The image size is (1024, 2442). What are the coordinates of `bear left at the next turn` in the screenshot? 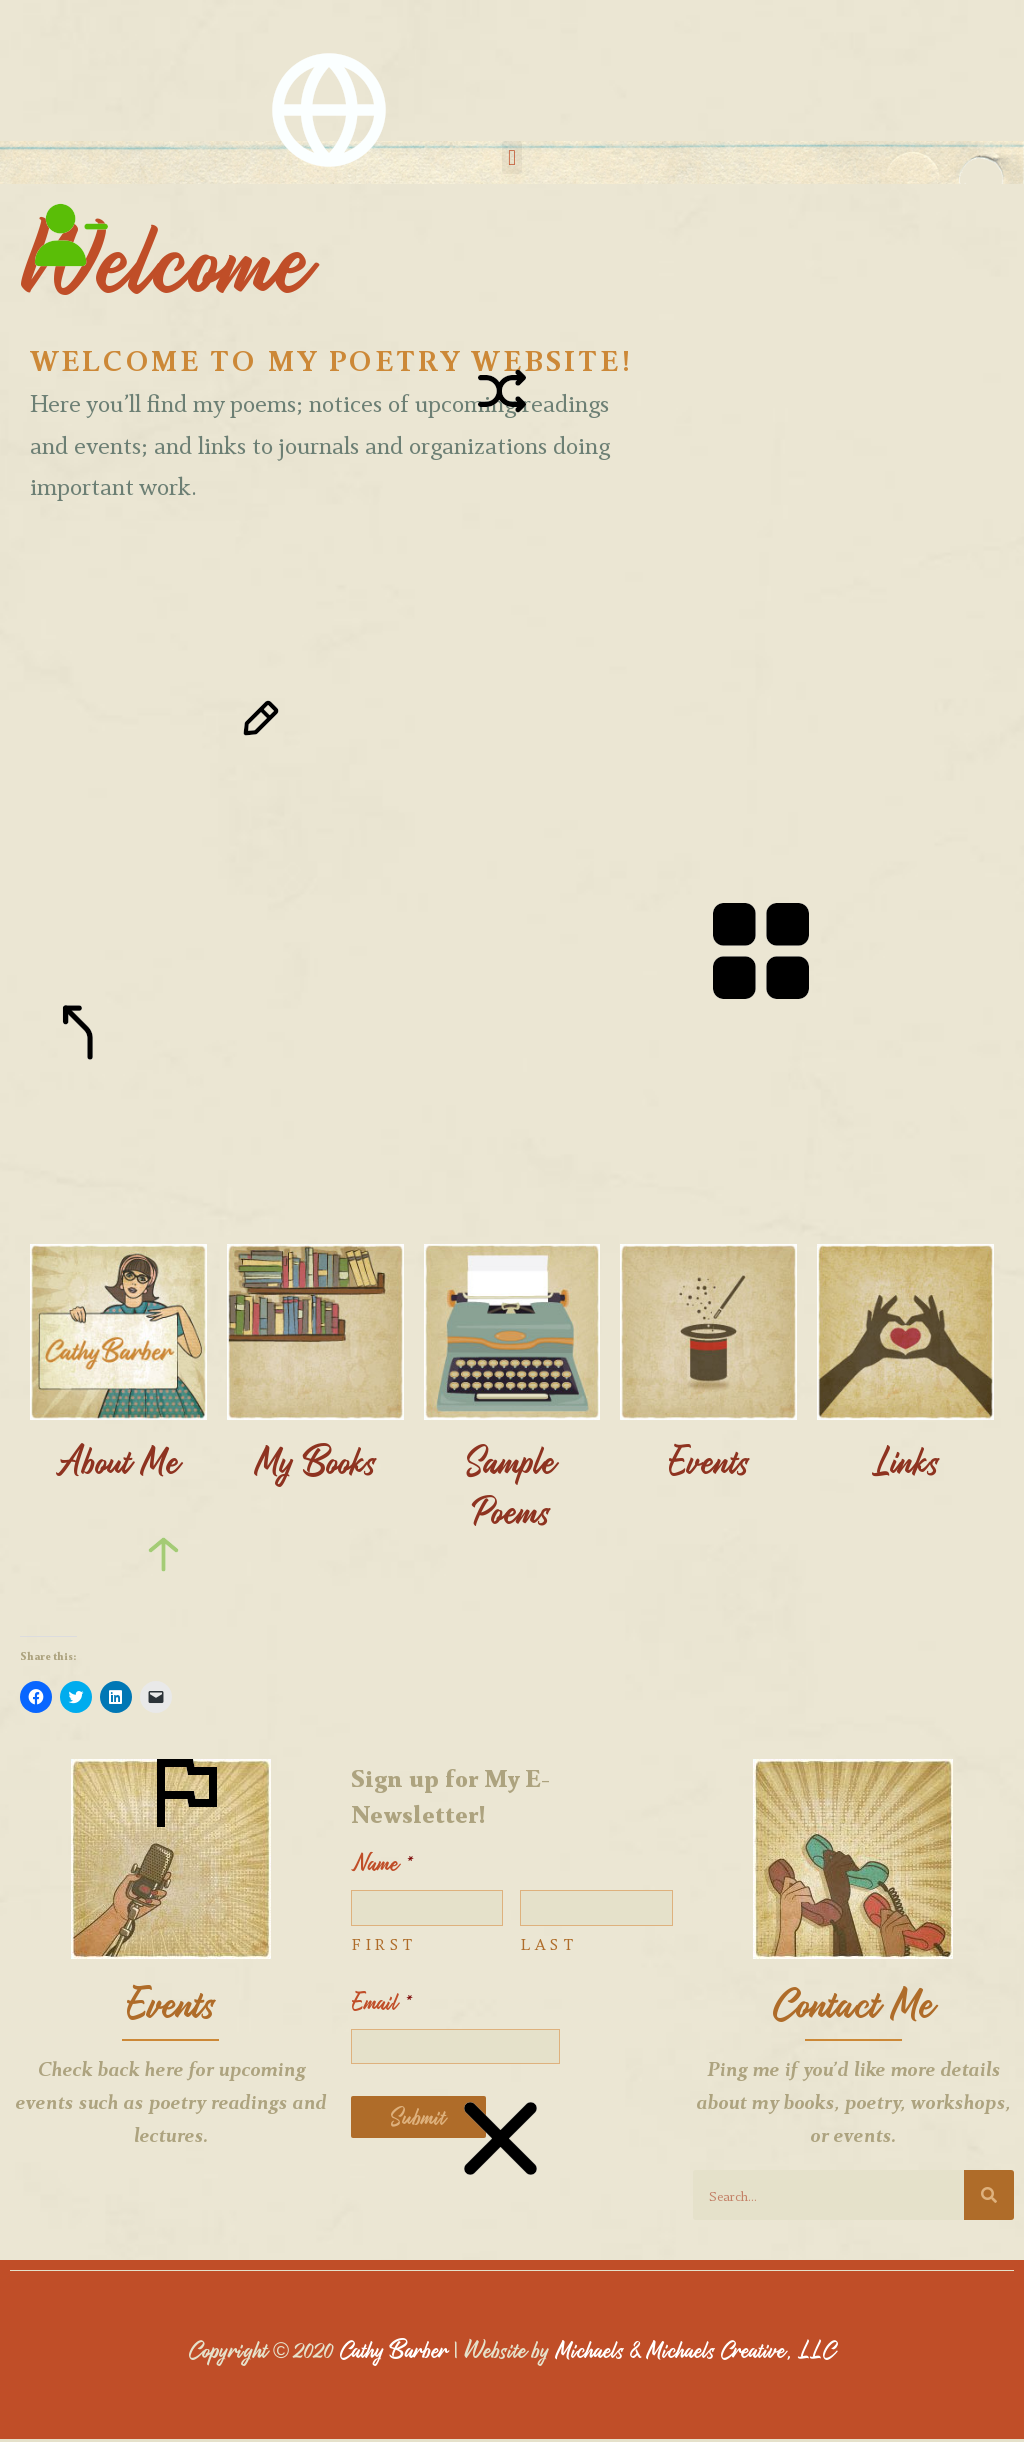 It's located at (76, 1032).